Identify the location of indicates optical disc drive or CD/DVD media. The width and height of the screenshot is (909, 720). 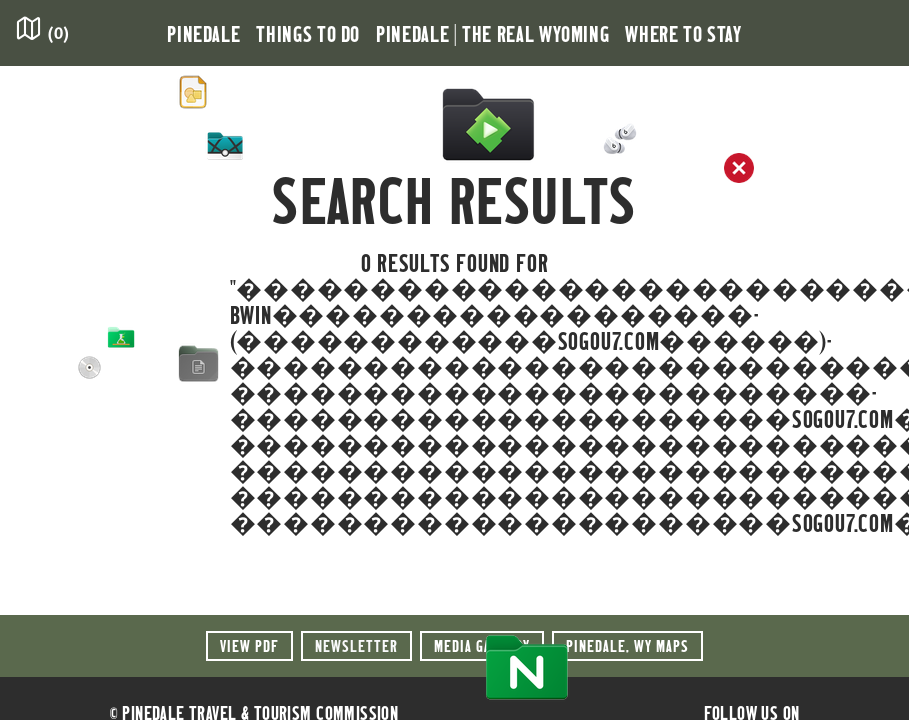
(89, 367).